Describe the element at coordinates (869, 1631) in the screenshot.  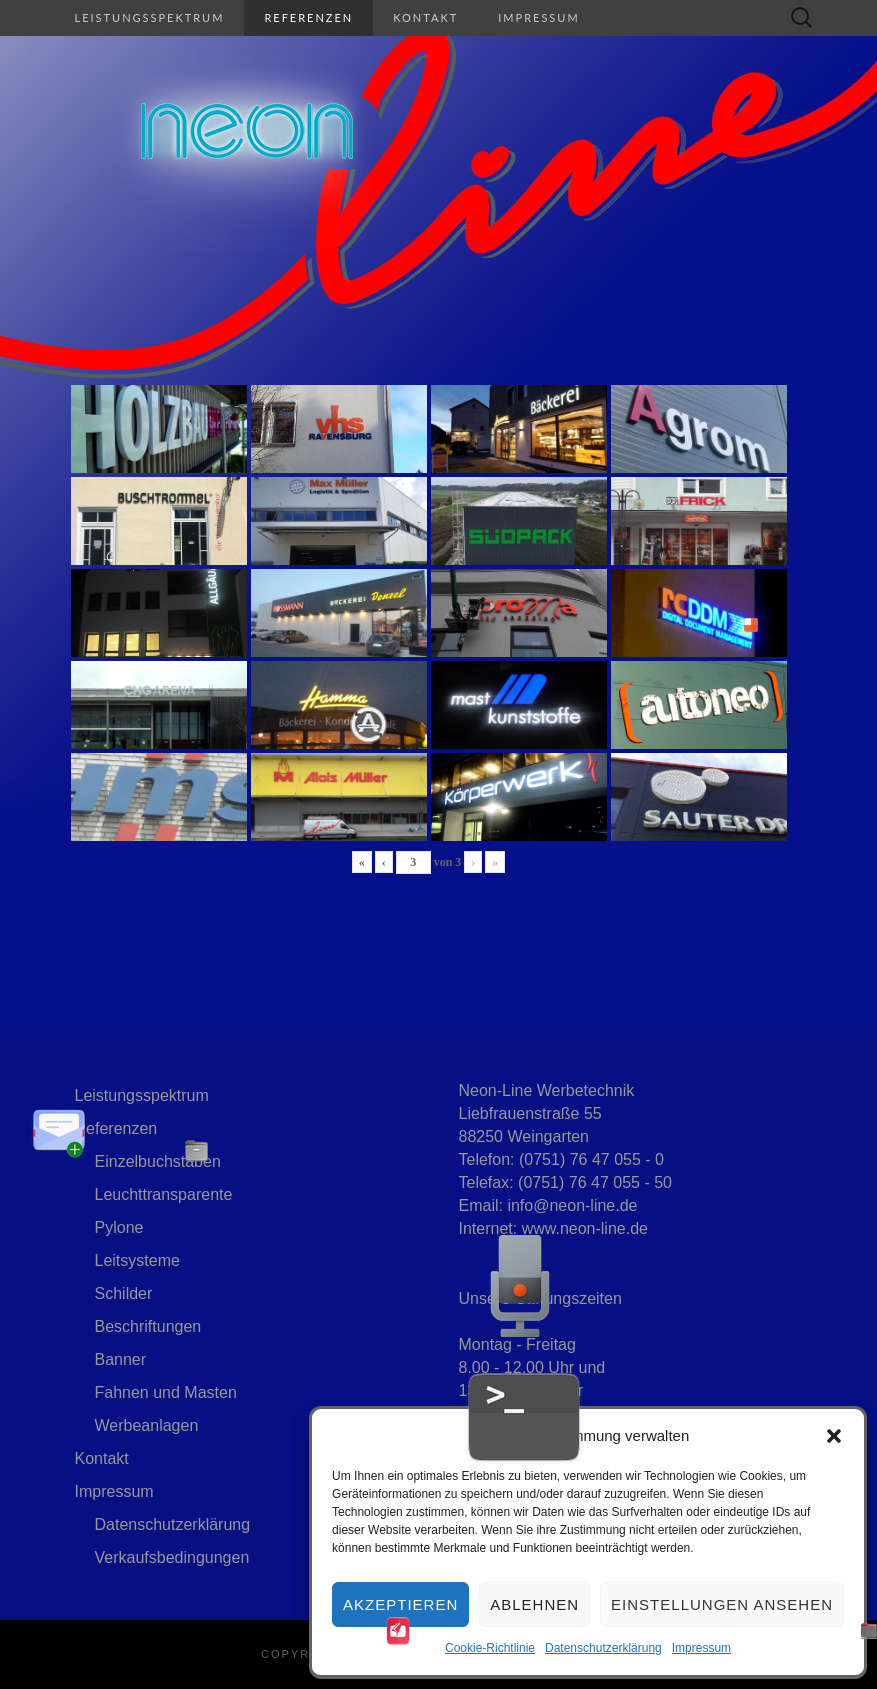
I see `access a remote or network folder` at that location.